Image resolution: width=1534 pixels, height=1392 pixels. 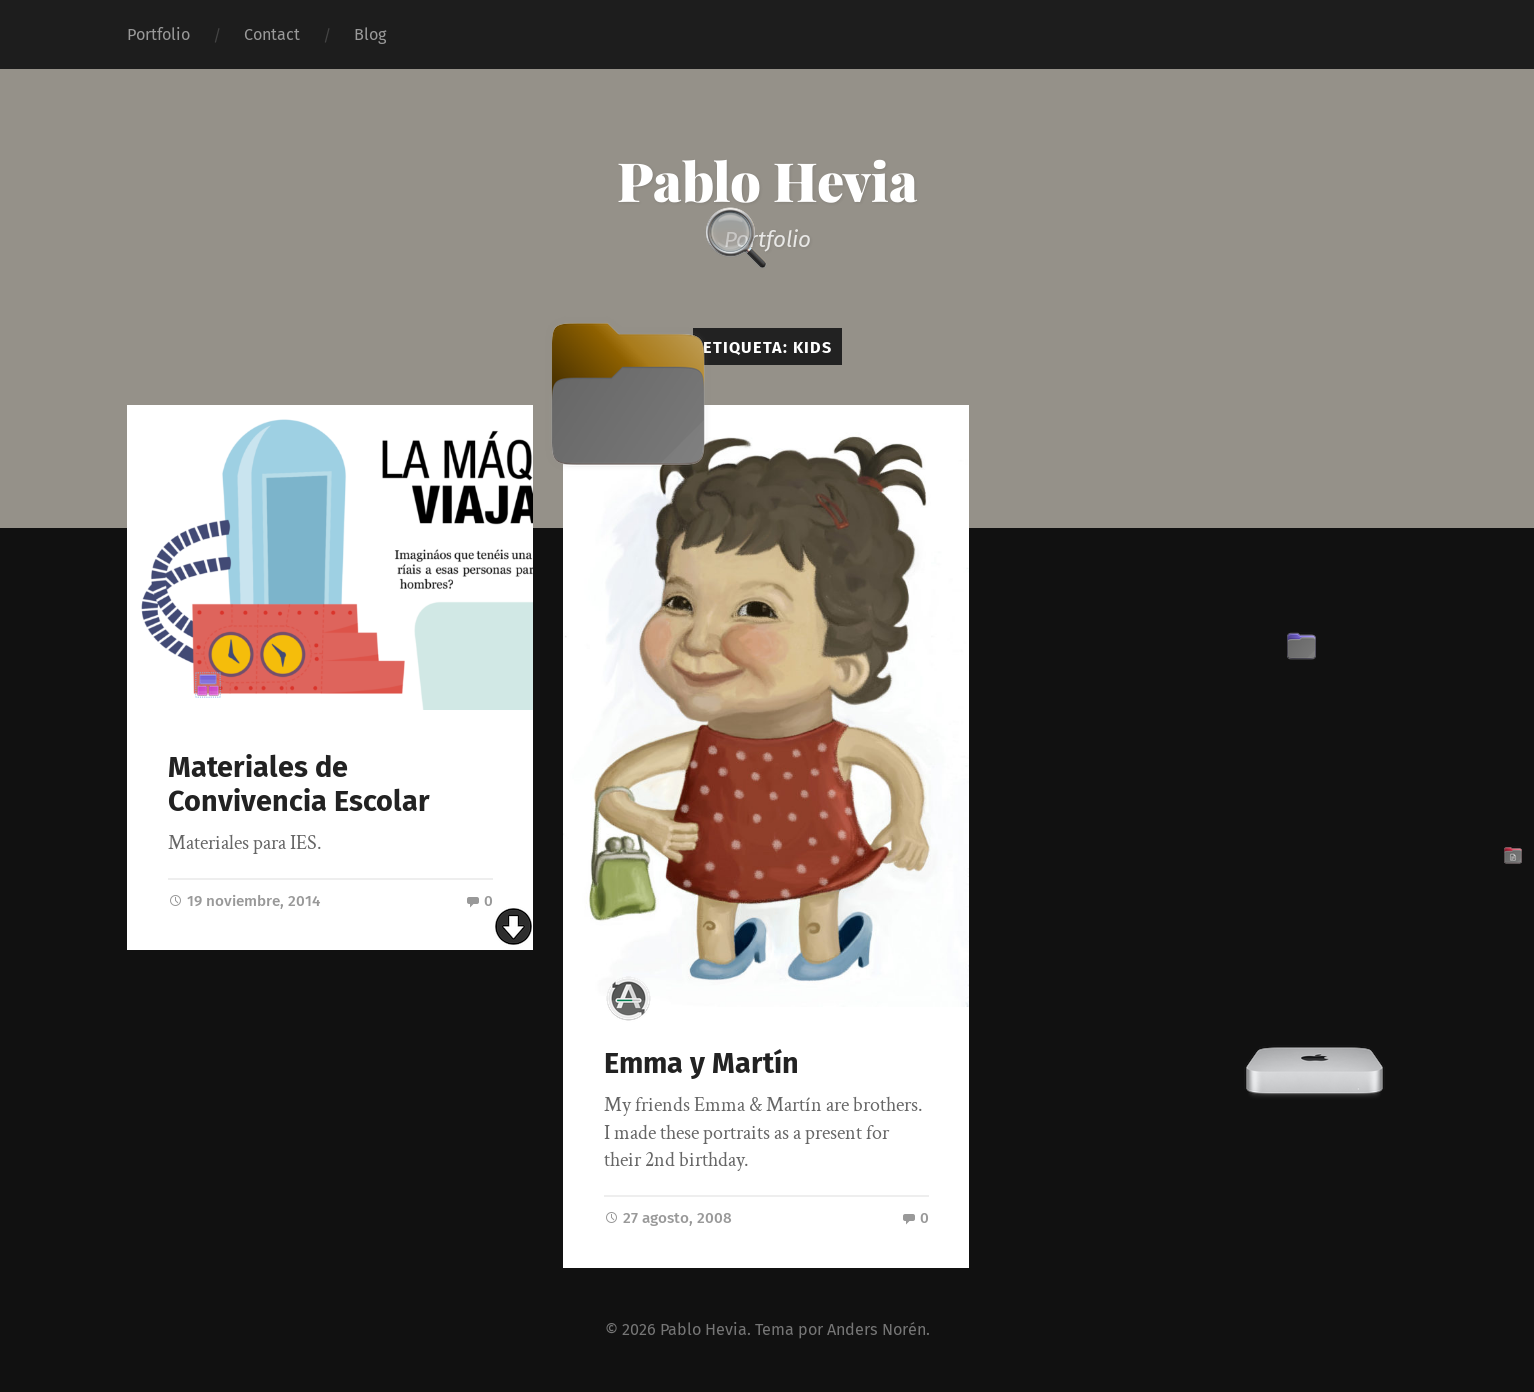 What do you see at coordinates (513, 926) in the screenshot?
I see `access your downloads folder` at bounding box center [513, 926].